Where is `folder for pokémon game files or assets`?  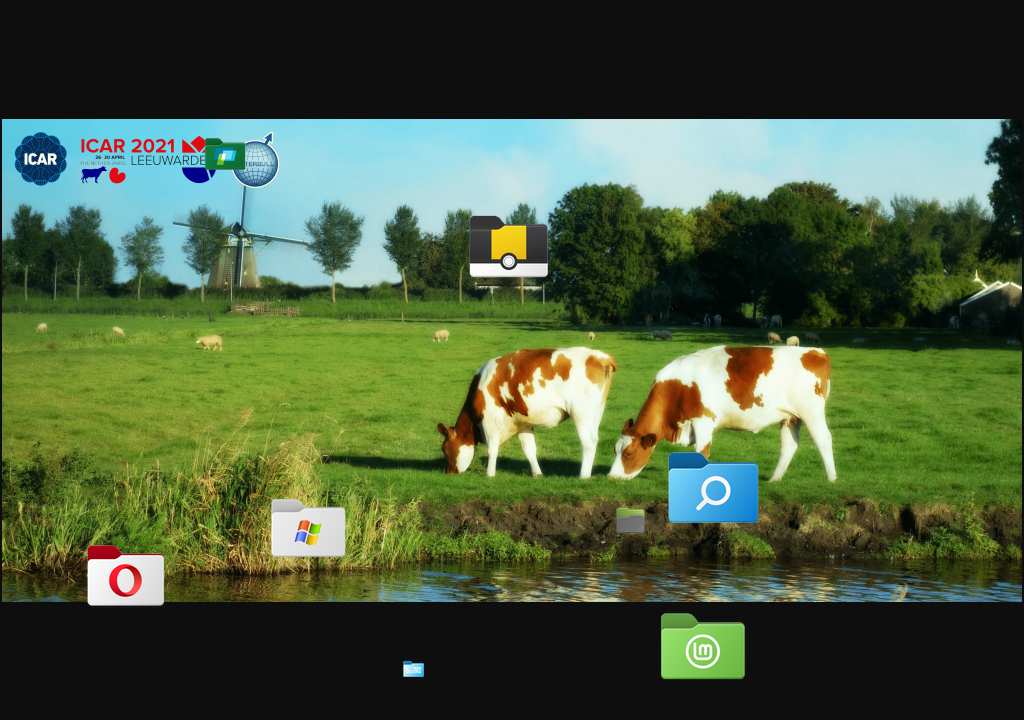 folder for pokémon game files or assets is located at coordinates (508, 248).